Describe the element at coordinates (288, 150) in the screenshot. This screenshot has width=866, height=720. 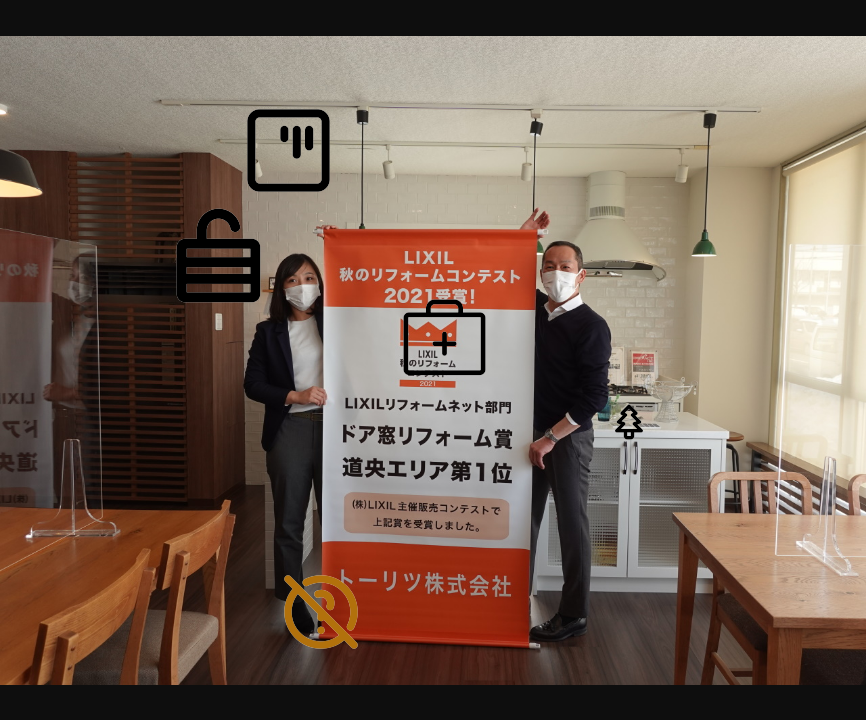
I see `align content to top-right corner` at that location.